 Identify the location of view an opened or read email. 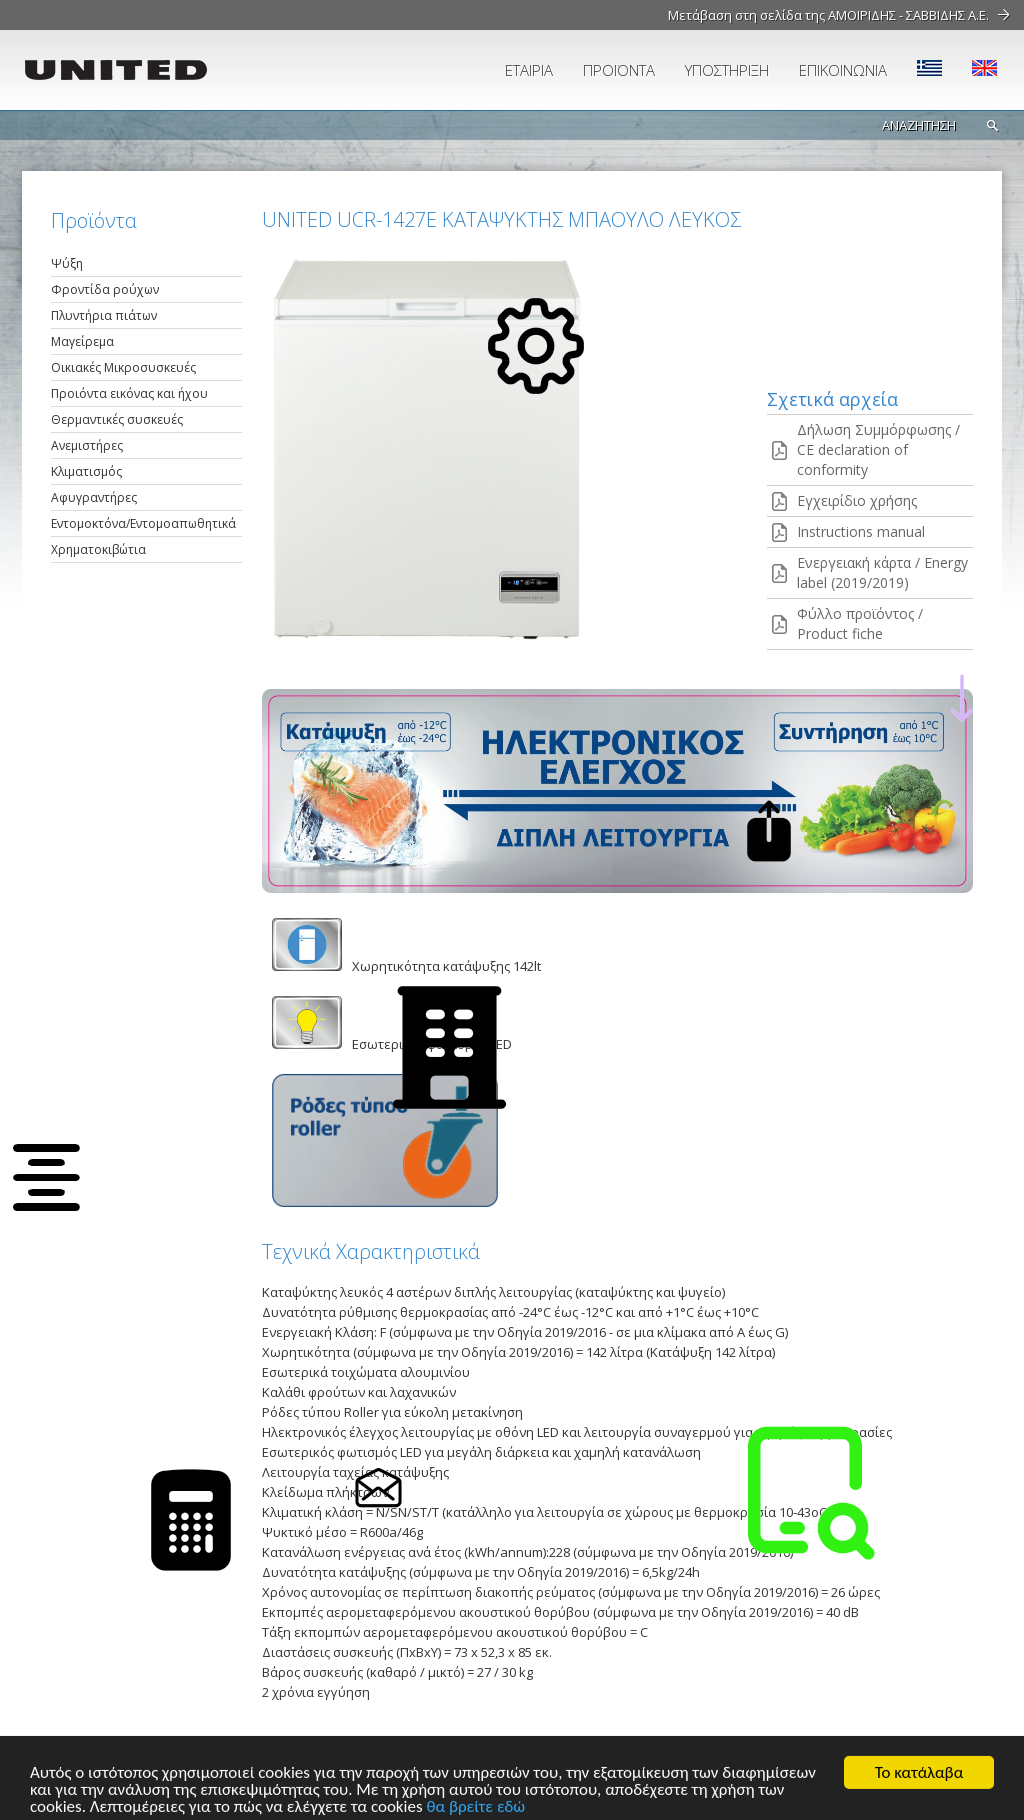
(378, 1487).